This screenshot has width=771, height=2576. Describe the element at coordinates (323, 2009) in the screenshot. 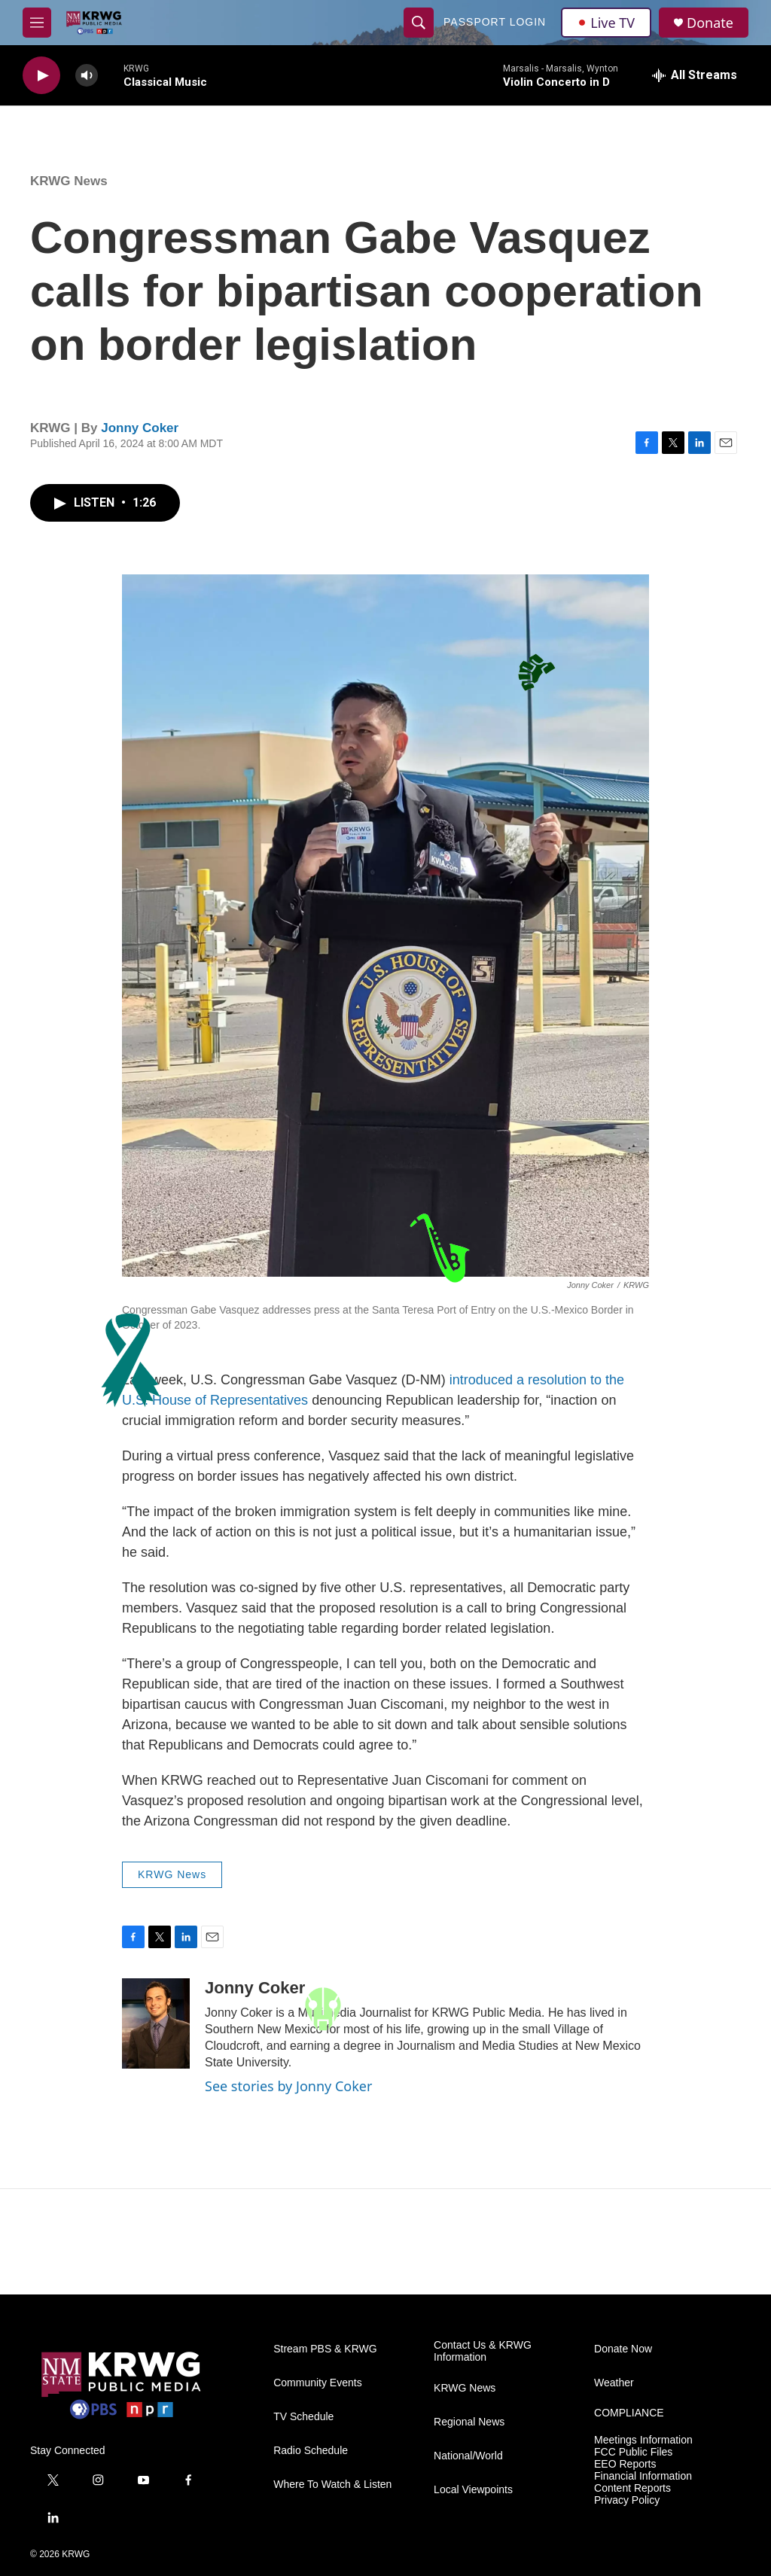

I see `android or robot character avatar` at that location.